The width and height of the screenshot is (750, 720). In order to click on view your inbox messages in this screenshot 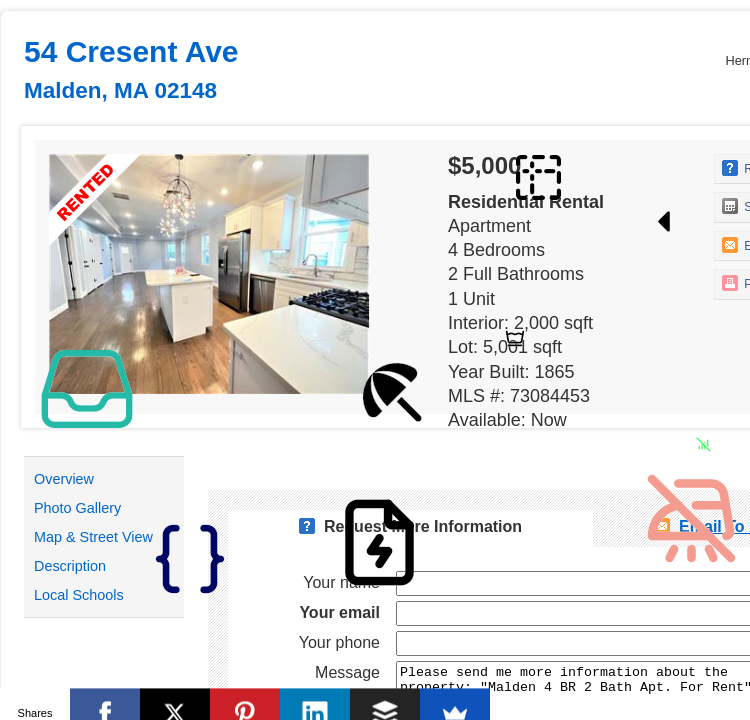, I will do `click(87, 389)`.